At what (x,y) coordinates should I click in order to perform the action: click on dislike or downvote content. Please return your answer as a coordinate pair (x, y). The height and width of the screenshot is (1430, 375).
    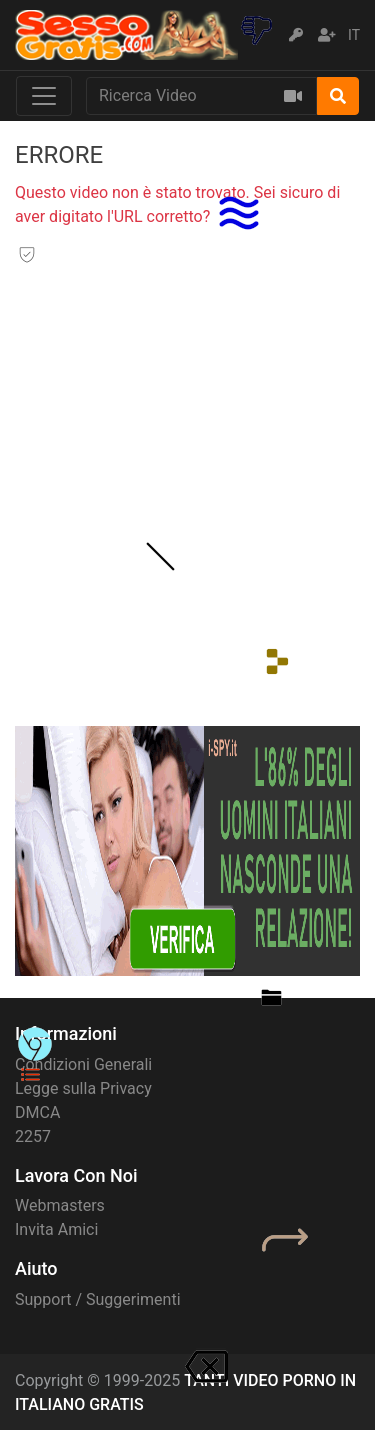
    Looking at the image, I should click on (256, 30).